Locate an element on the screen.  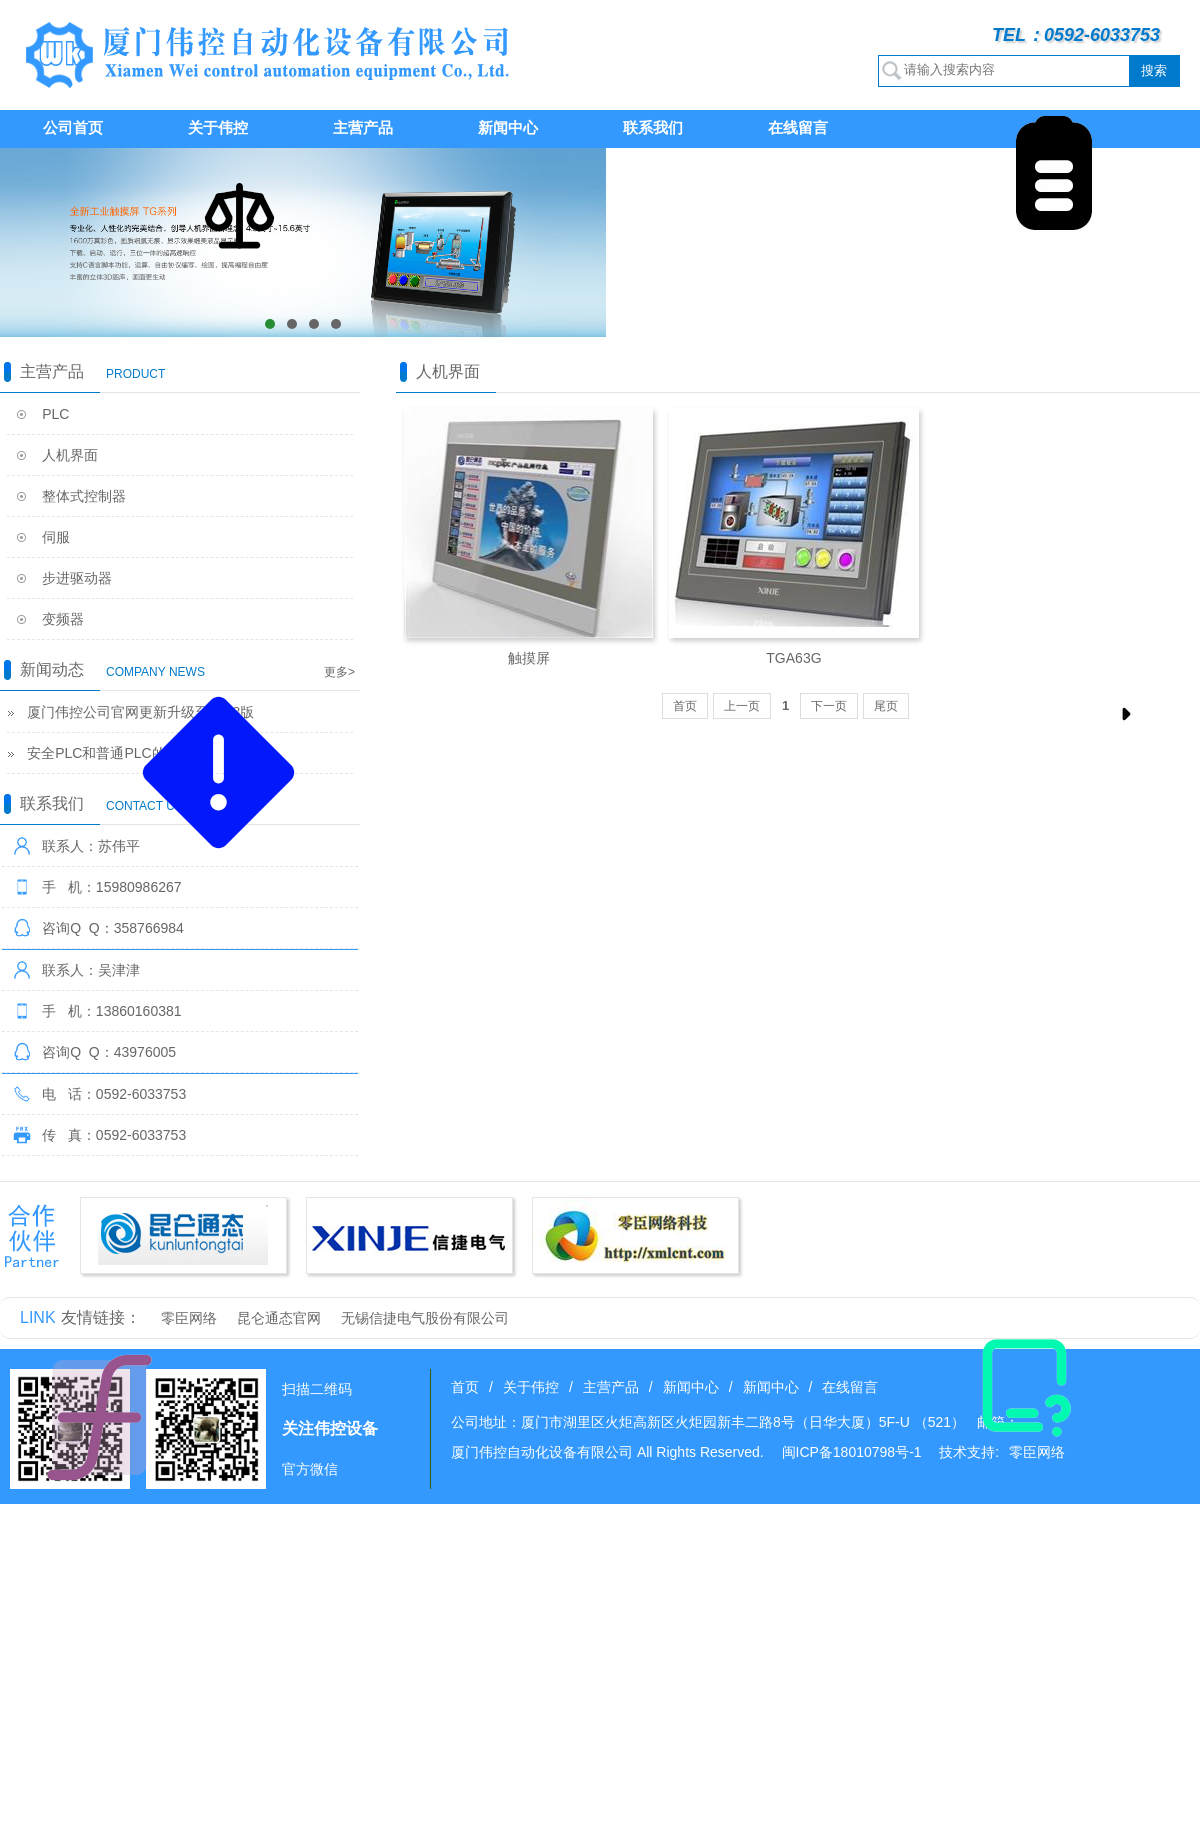
indicates a warning or alert status is located at coordinates (218, 772).